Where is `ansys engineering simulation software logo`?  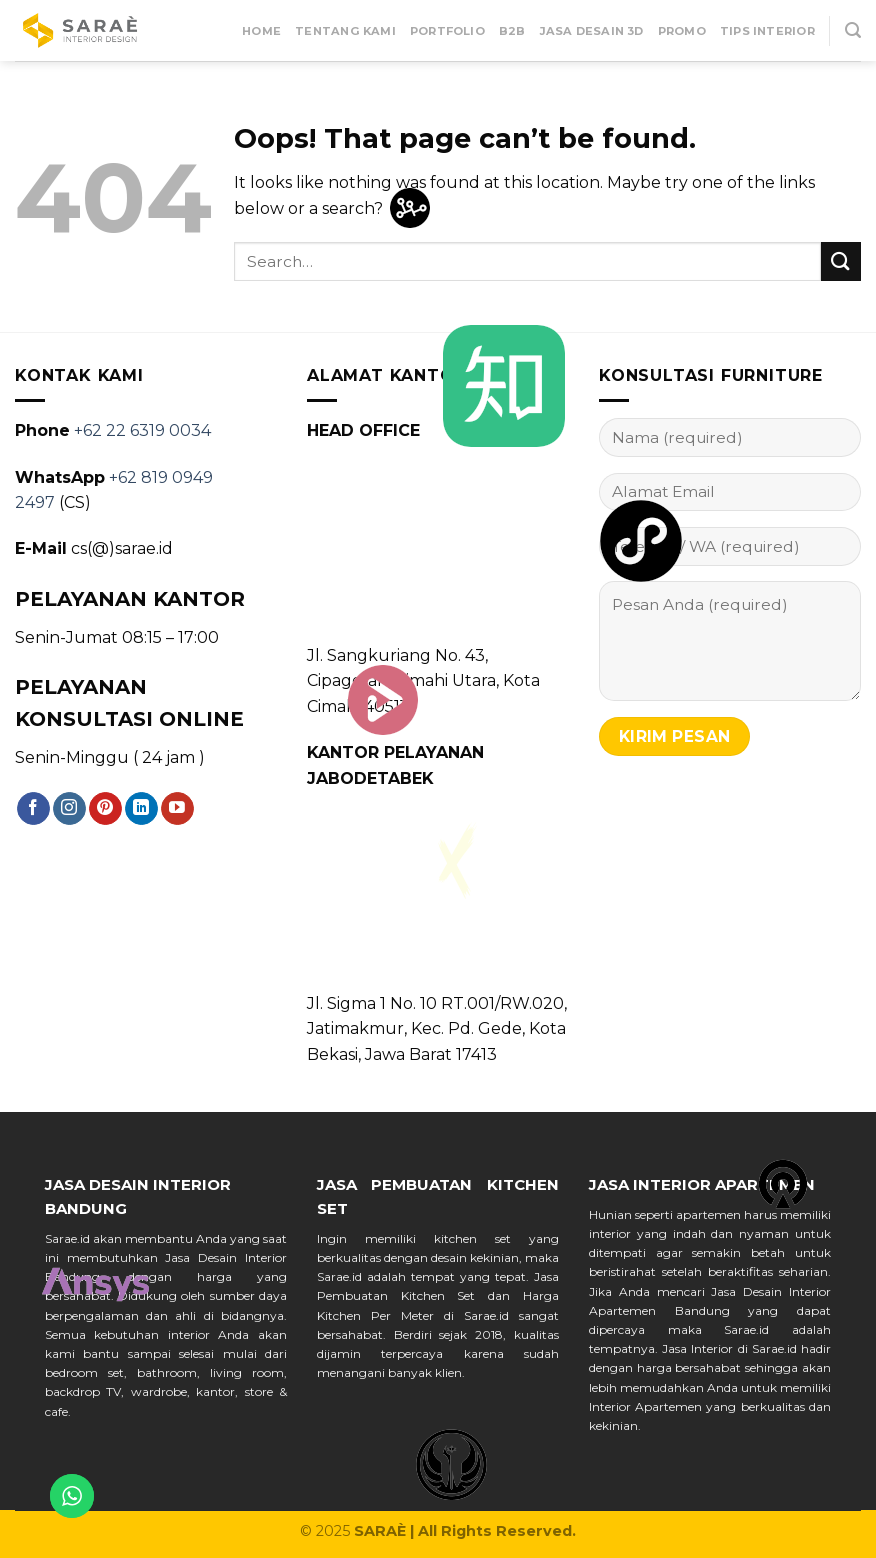 ansys engineering simulation software logo is located at coordinates (95, 1284).